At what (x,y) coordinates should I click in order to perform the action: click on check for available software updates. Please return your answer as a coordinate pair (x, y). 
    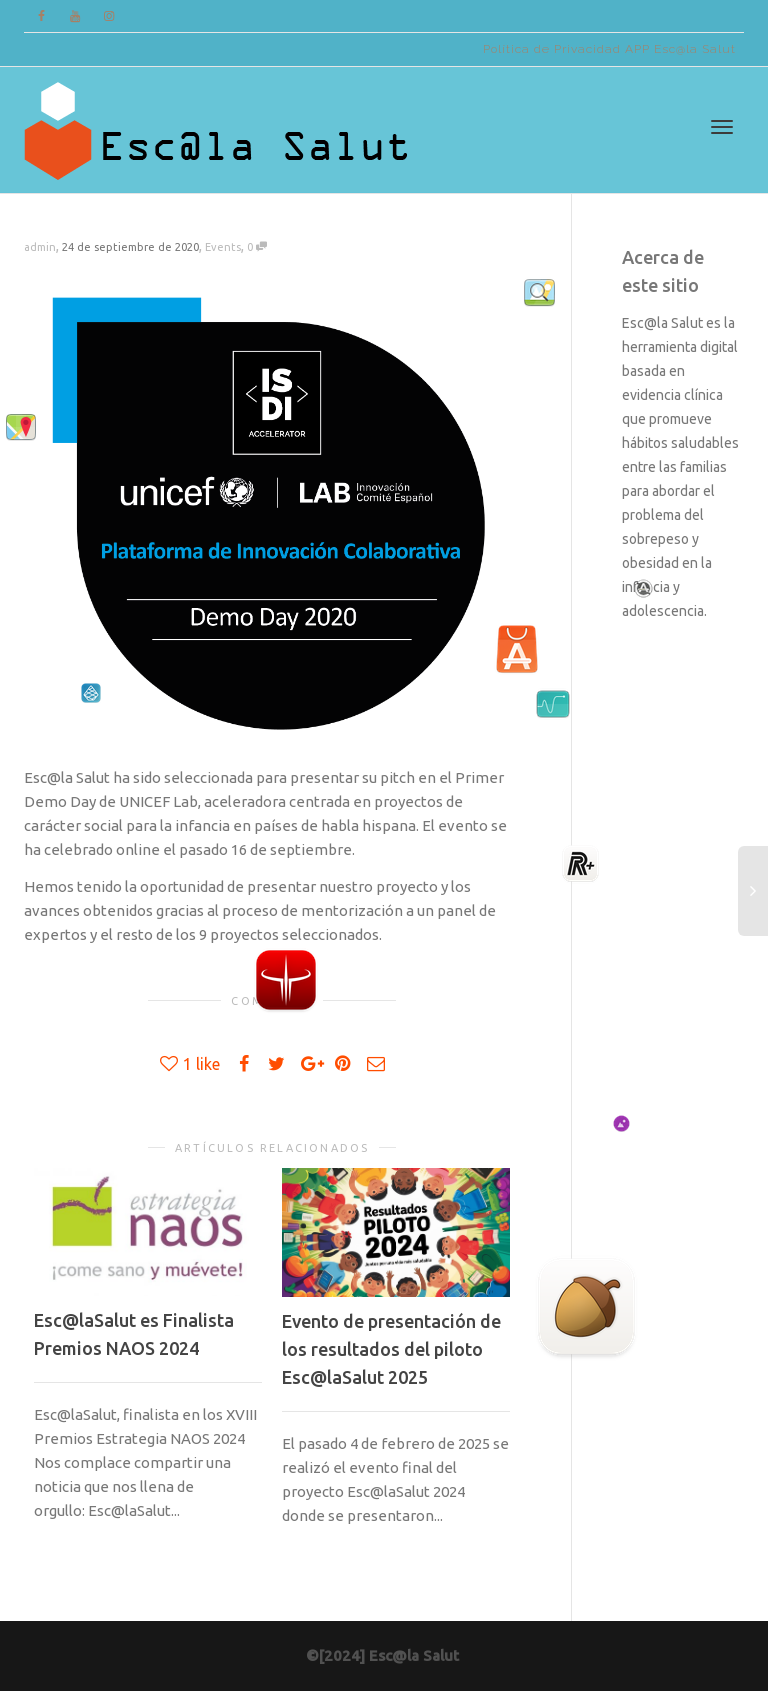
    Looking at the image, I should click on (643, 588).